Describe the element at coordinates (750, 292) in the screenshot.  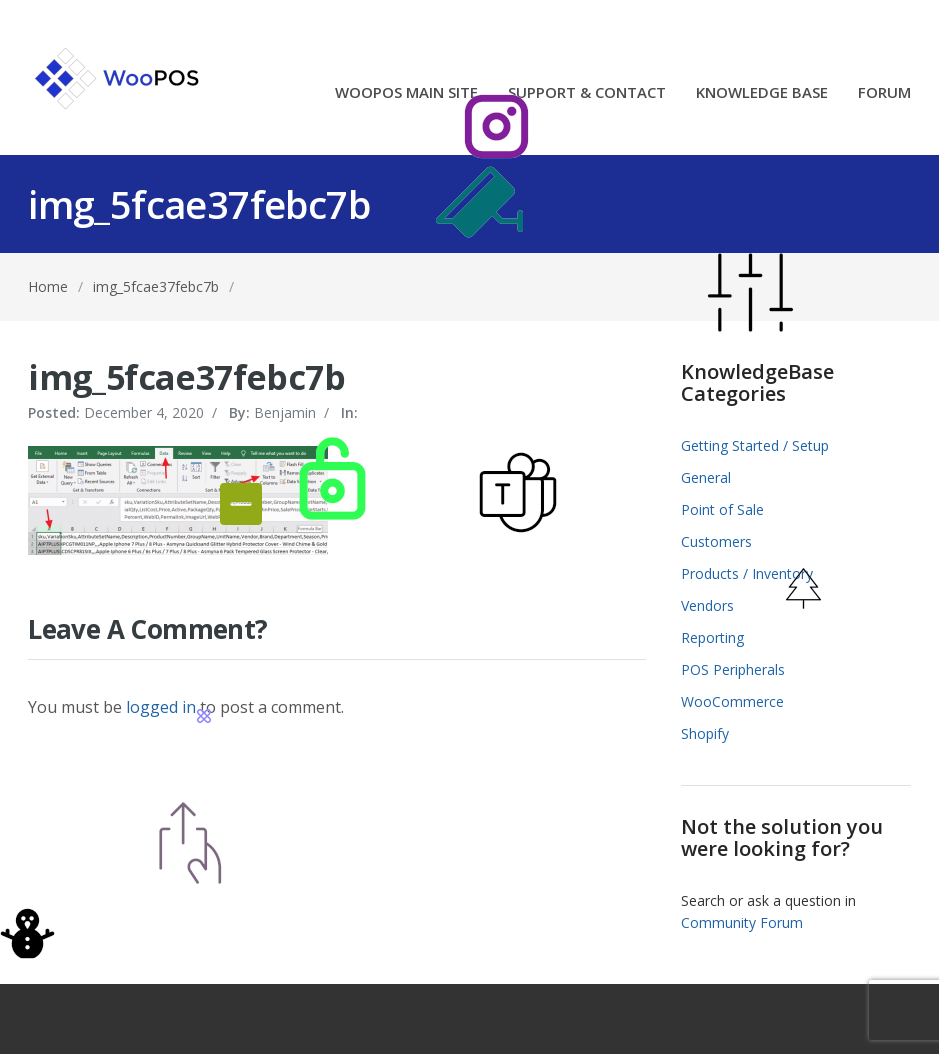
I see `adjust settings or preferences` at that location.